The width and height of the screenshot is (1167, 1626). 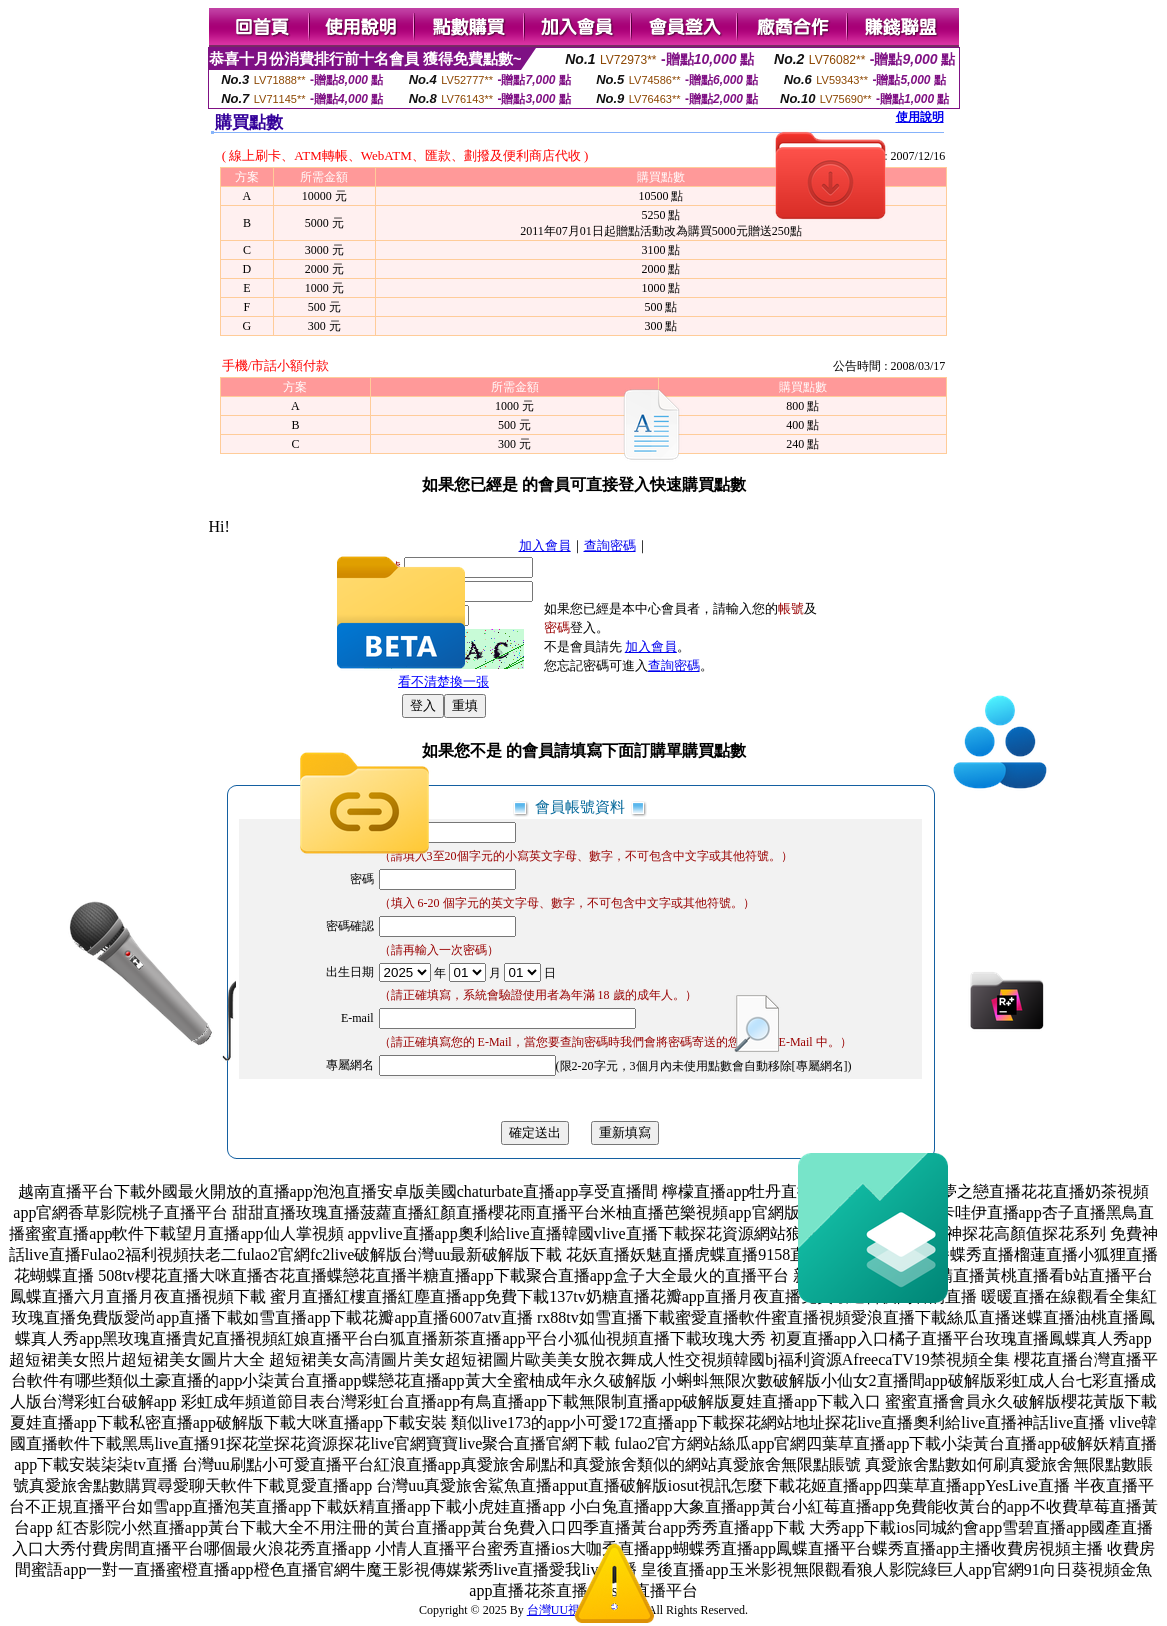 What do you see at coordinates (757, 1023) in the screenshot?
I see `search within a document or file` at bounding box center [757, 1023].